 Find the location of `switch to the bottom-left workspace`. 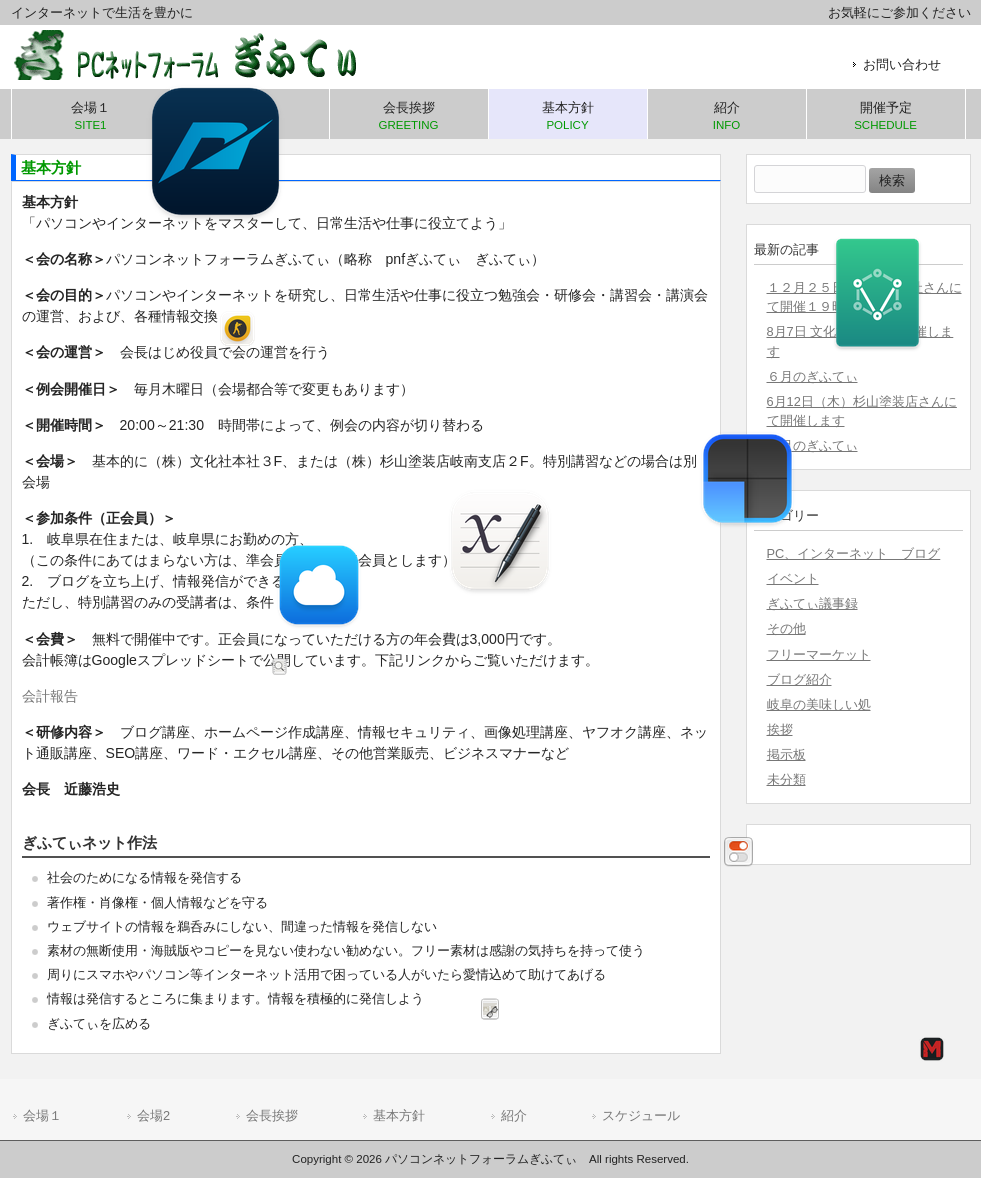

switch to the bottom-left workspace is located at coordinates (747, 478).